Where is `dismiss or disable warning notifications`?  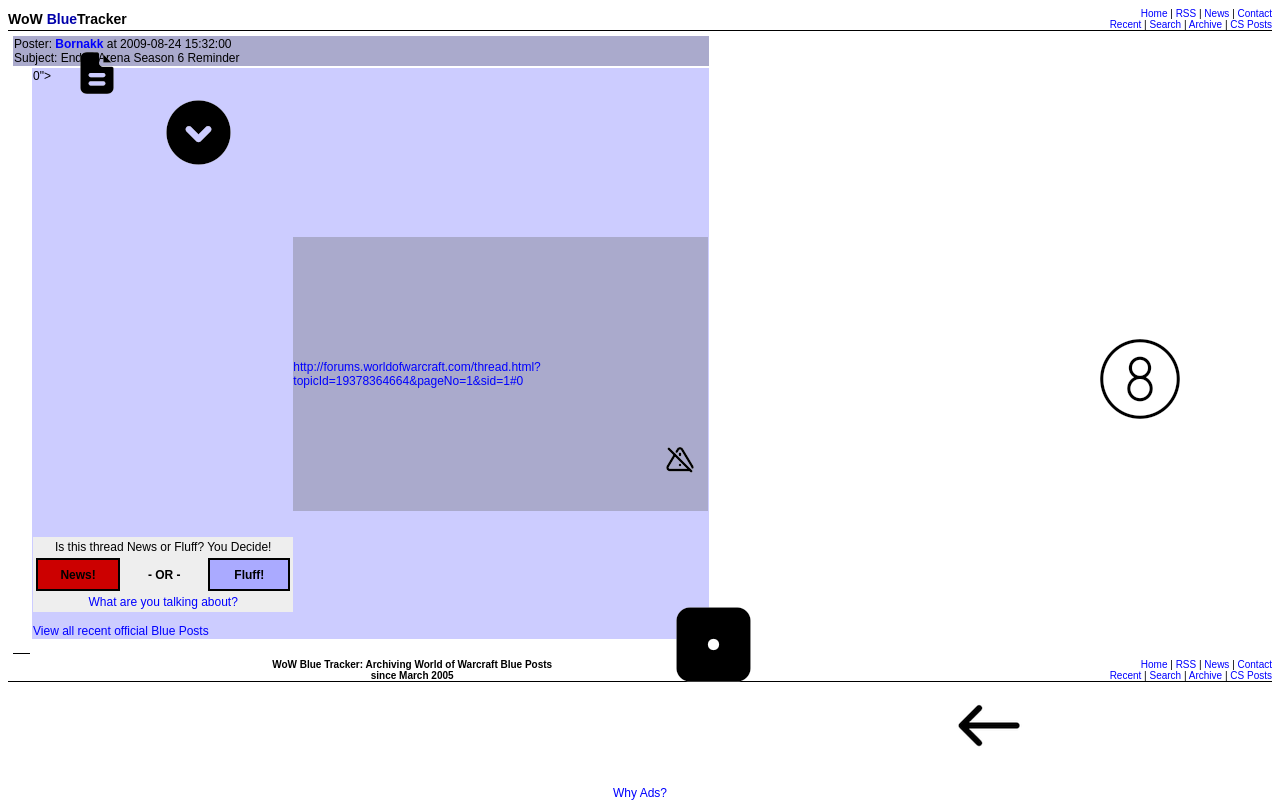 dismiss or disable warning notifications is located at coordinates (680, 460).